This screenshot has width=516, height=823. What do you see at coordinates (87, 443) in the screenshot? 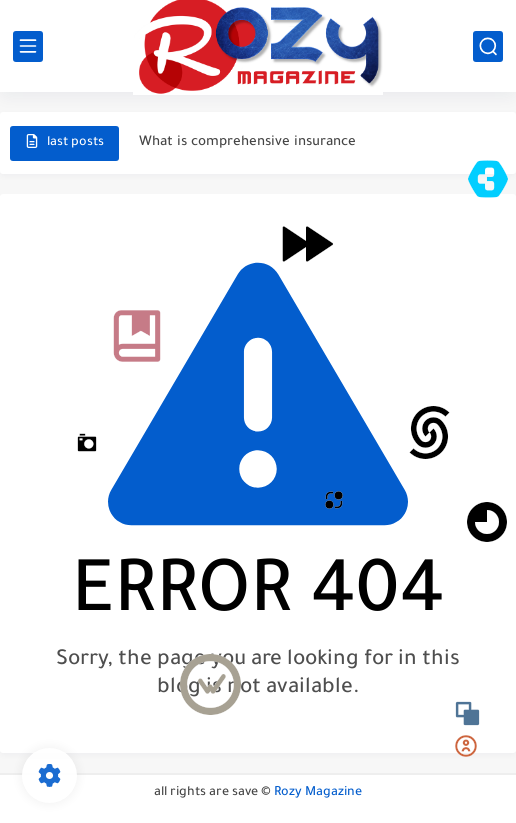
I see `open camera to take a photo` at bounding box center [87, 443].